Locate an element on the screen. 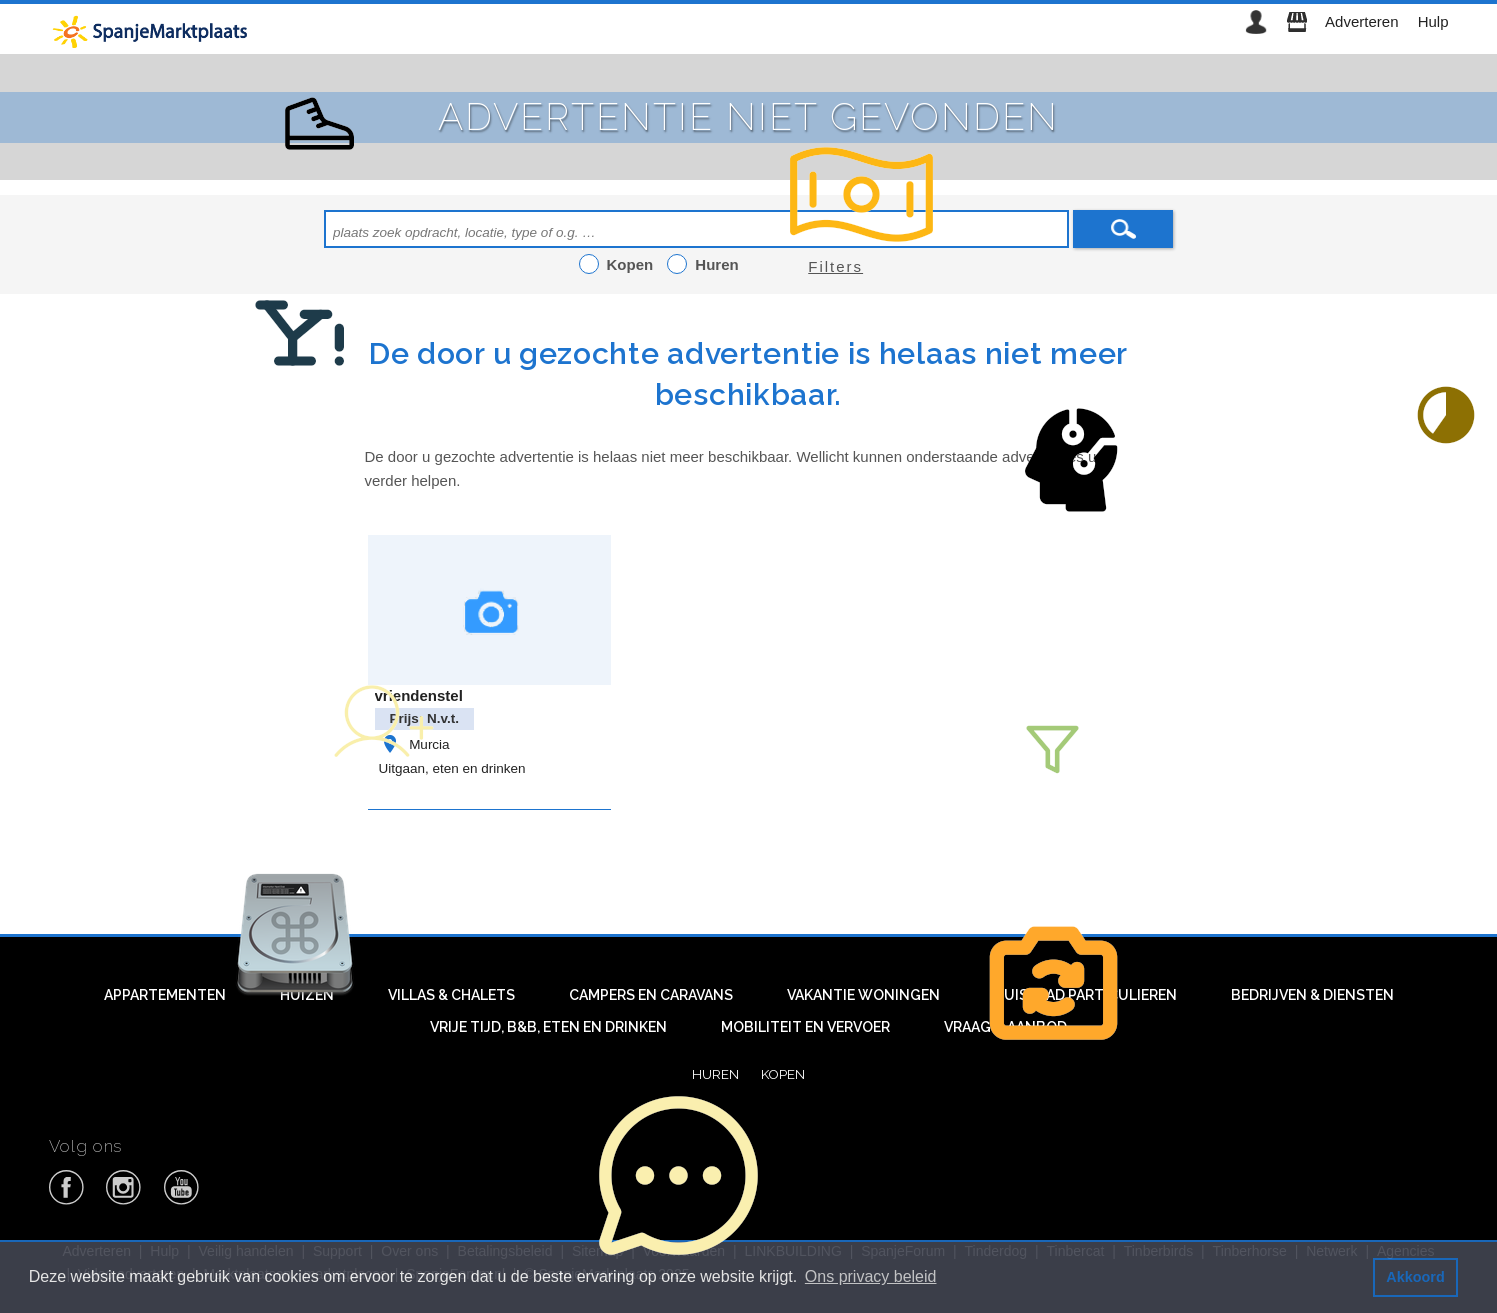 This screenshot has height=1313, width=1497. add a new contact or friend is located at coordinates (380, 724).